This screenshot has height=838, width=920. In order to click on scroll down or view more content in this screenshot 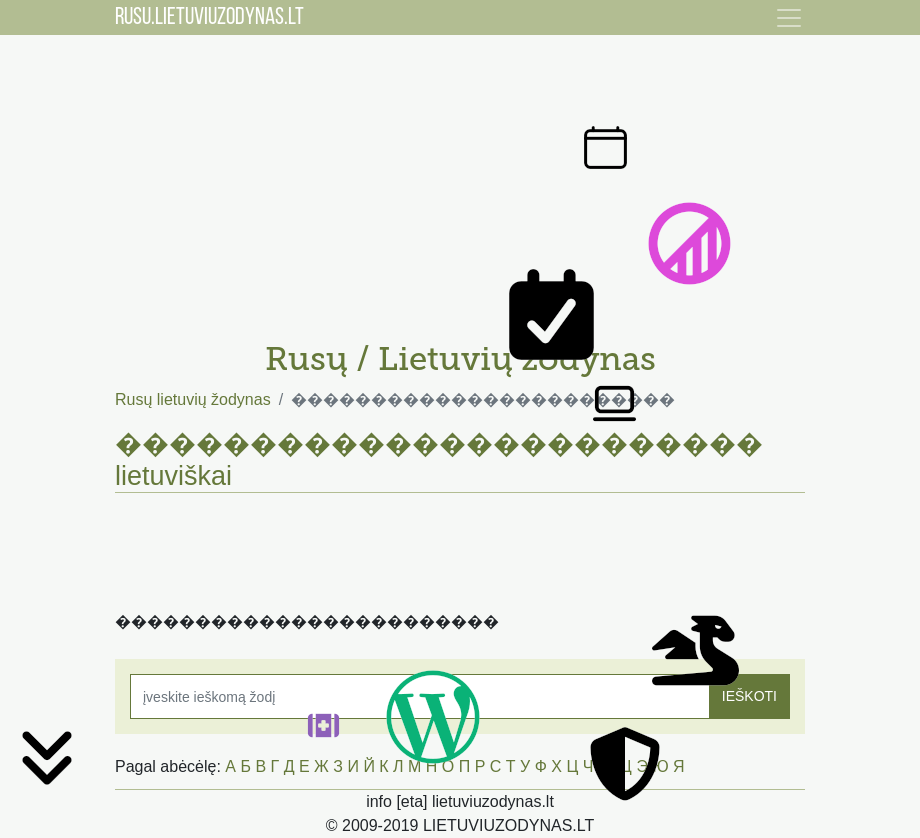, I will do `click(47, 756)`.